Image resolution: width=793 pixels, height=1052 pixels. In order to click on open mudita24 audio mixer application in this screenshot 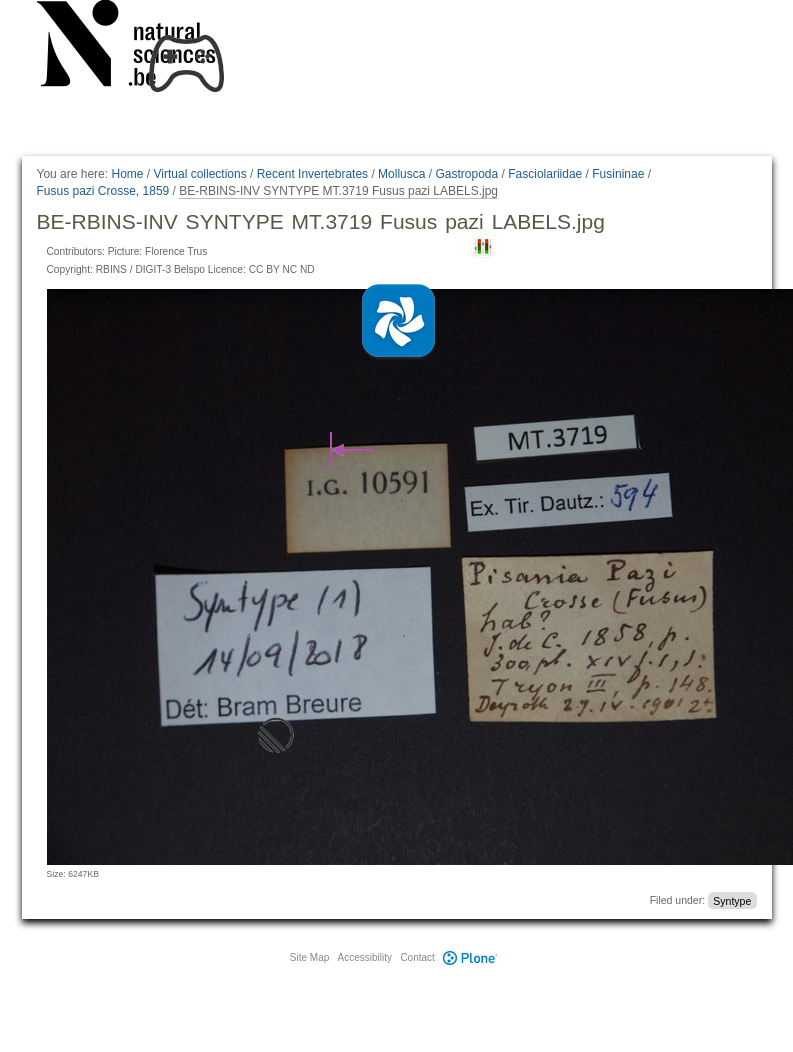, I will do `click(483, 246)`.